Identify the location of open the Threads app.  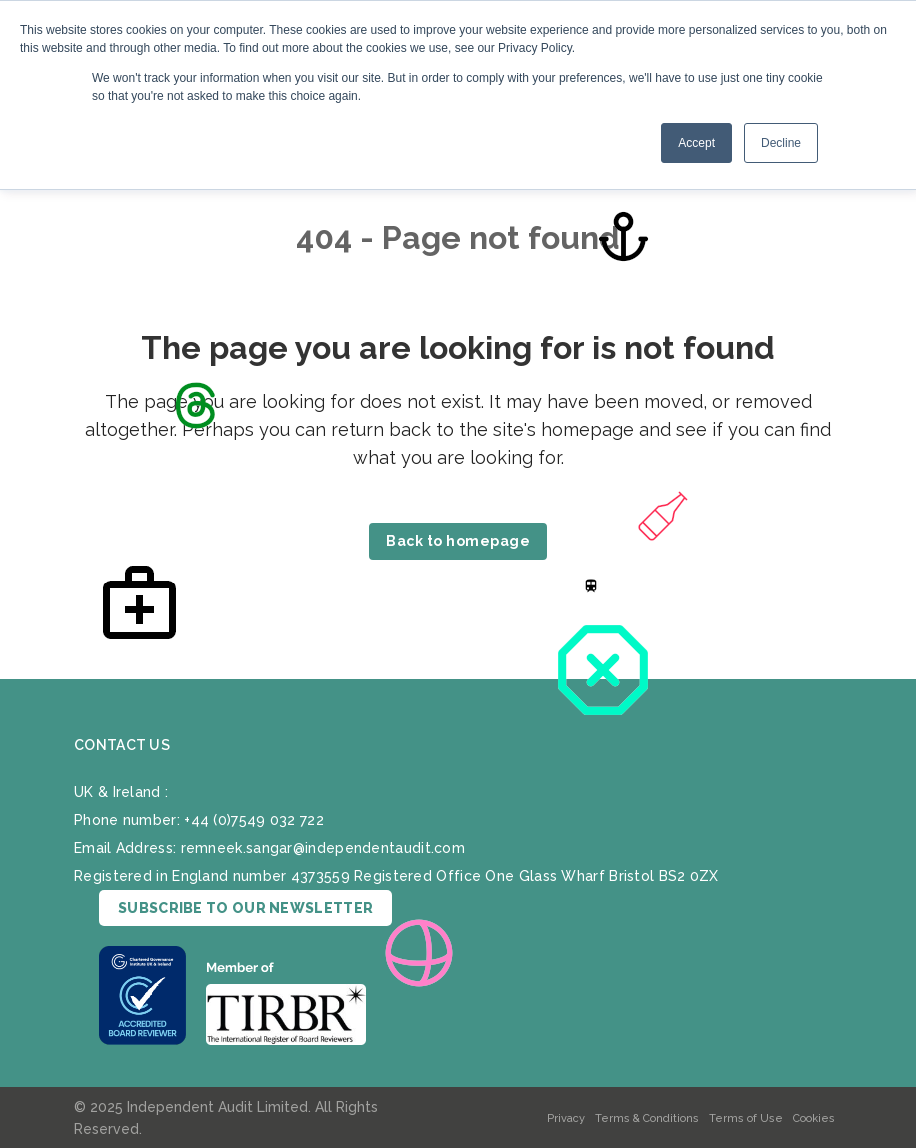
(196, 405).